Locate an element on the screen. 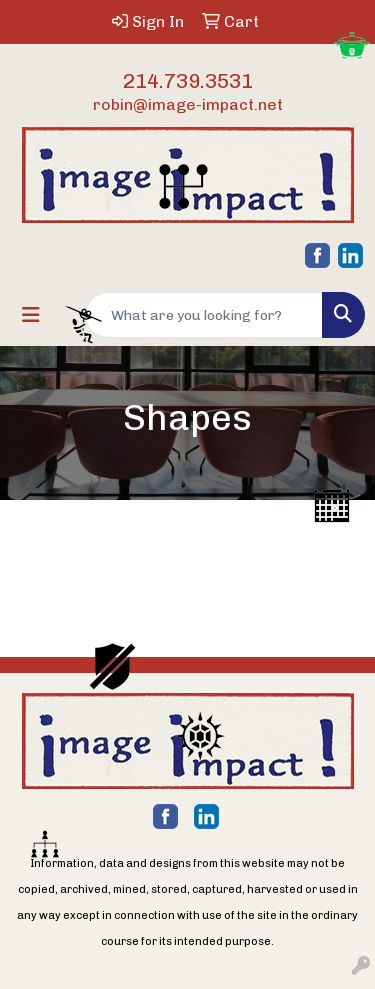 Image resolution: width=375 pixels, height=989 pixels. select manual transmission mode is located at coordinates (183, 186).